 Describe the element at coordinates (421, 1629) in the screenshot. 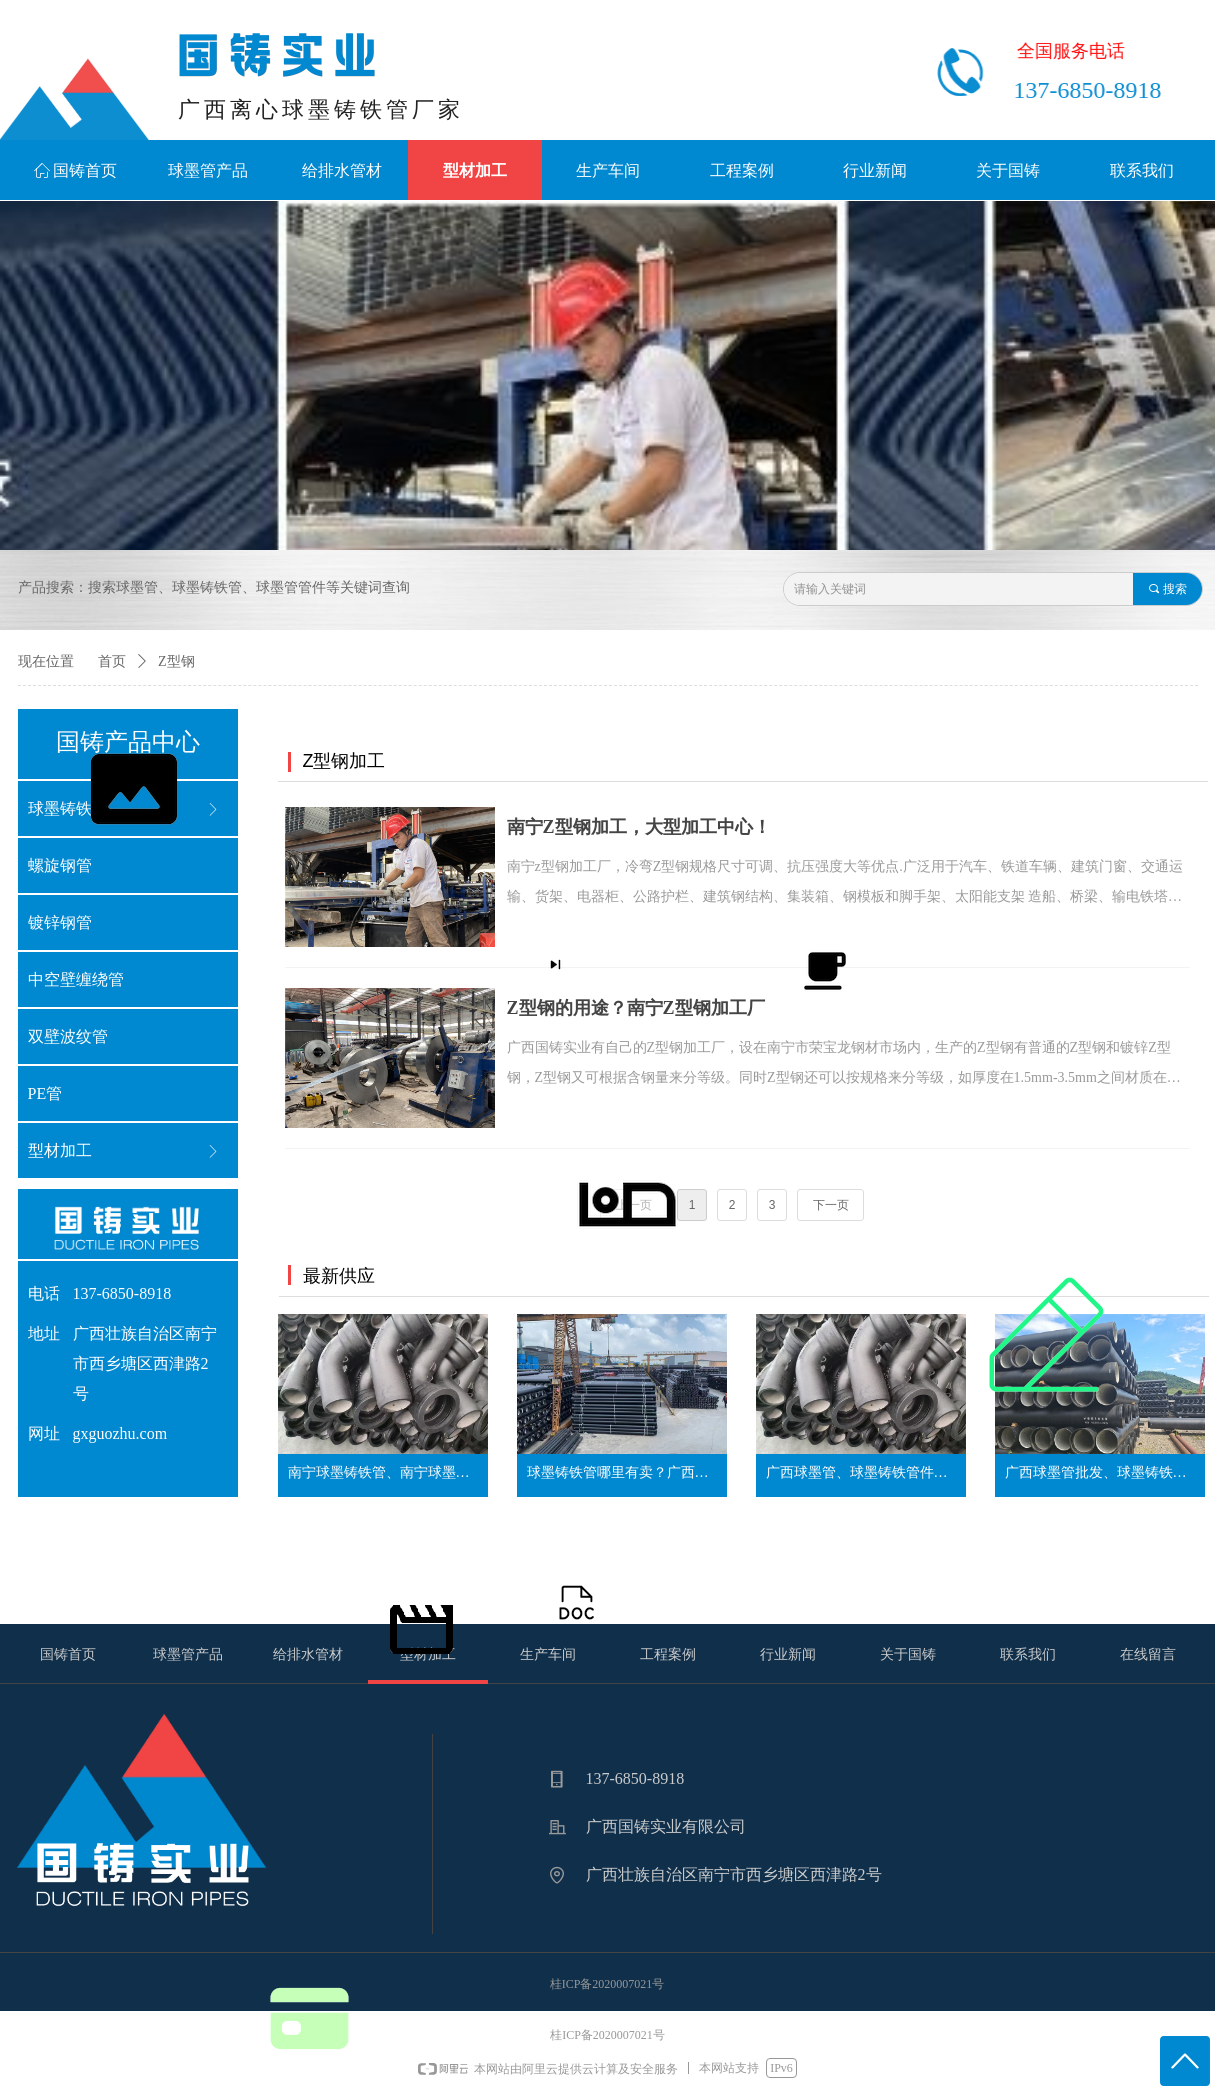

I see `create a new video or movie project` at that location.